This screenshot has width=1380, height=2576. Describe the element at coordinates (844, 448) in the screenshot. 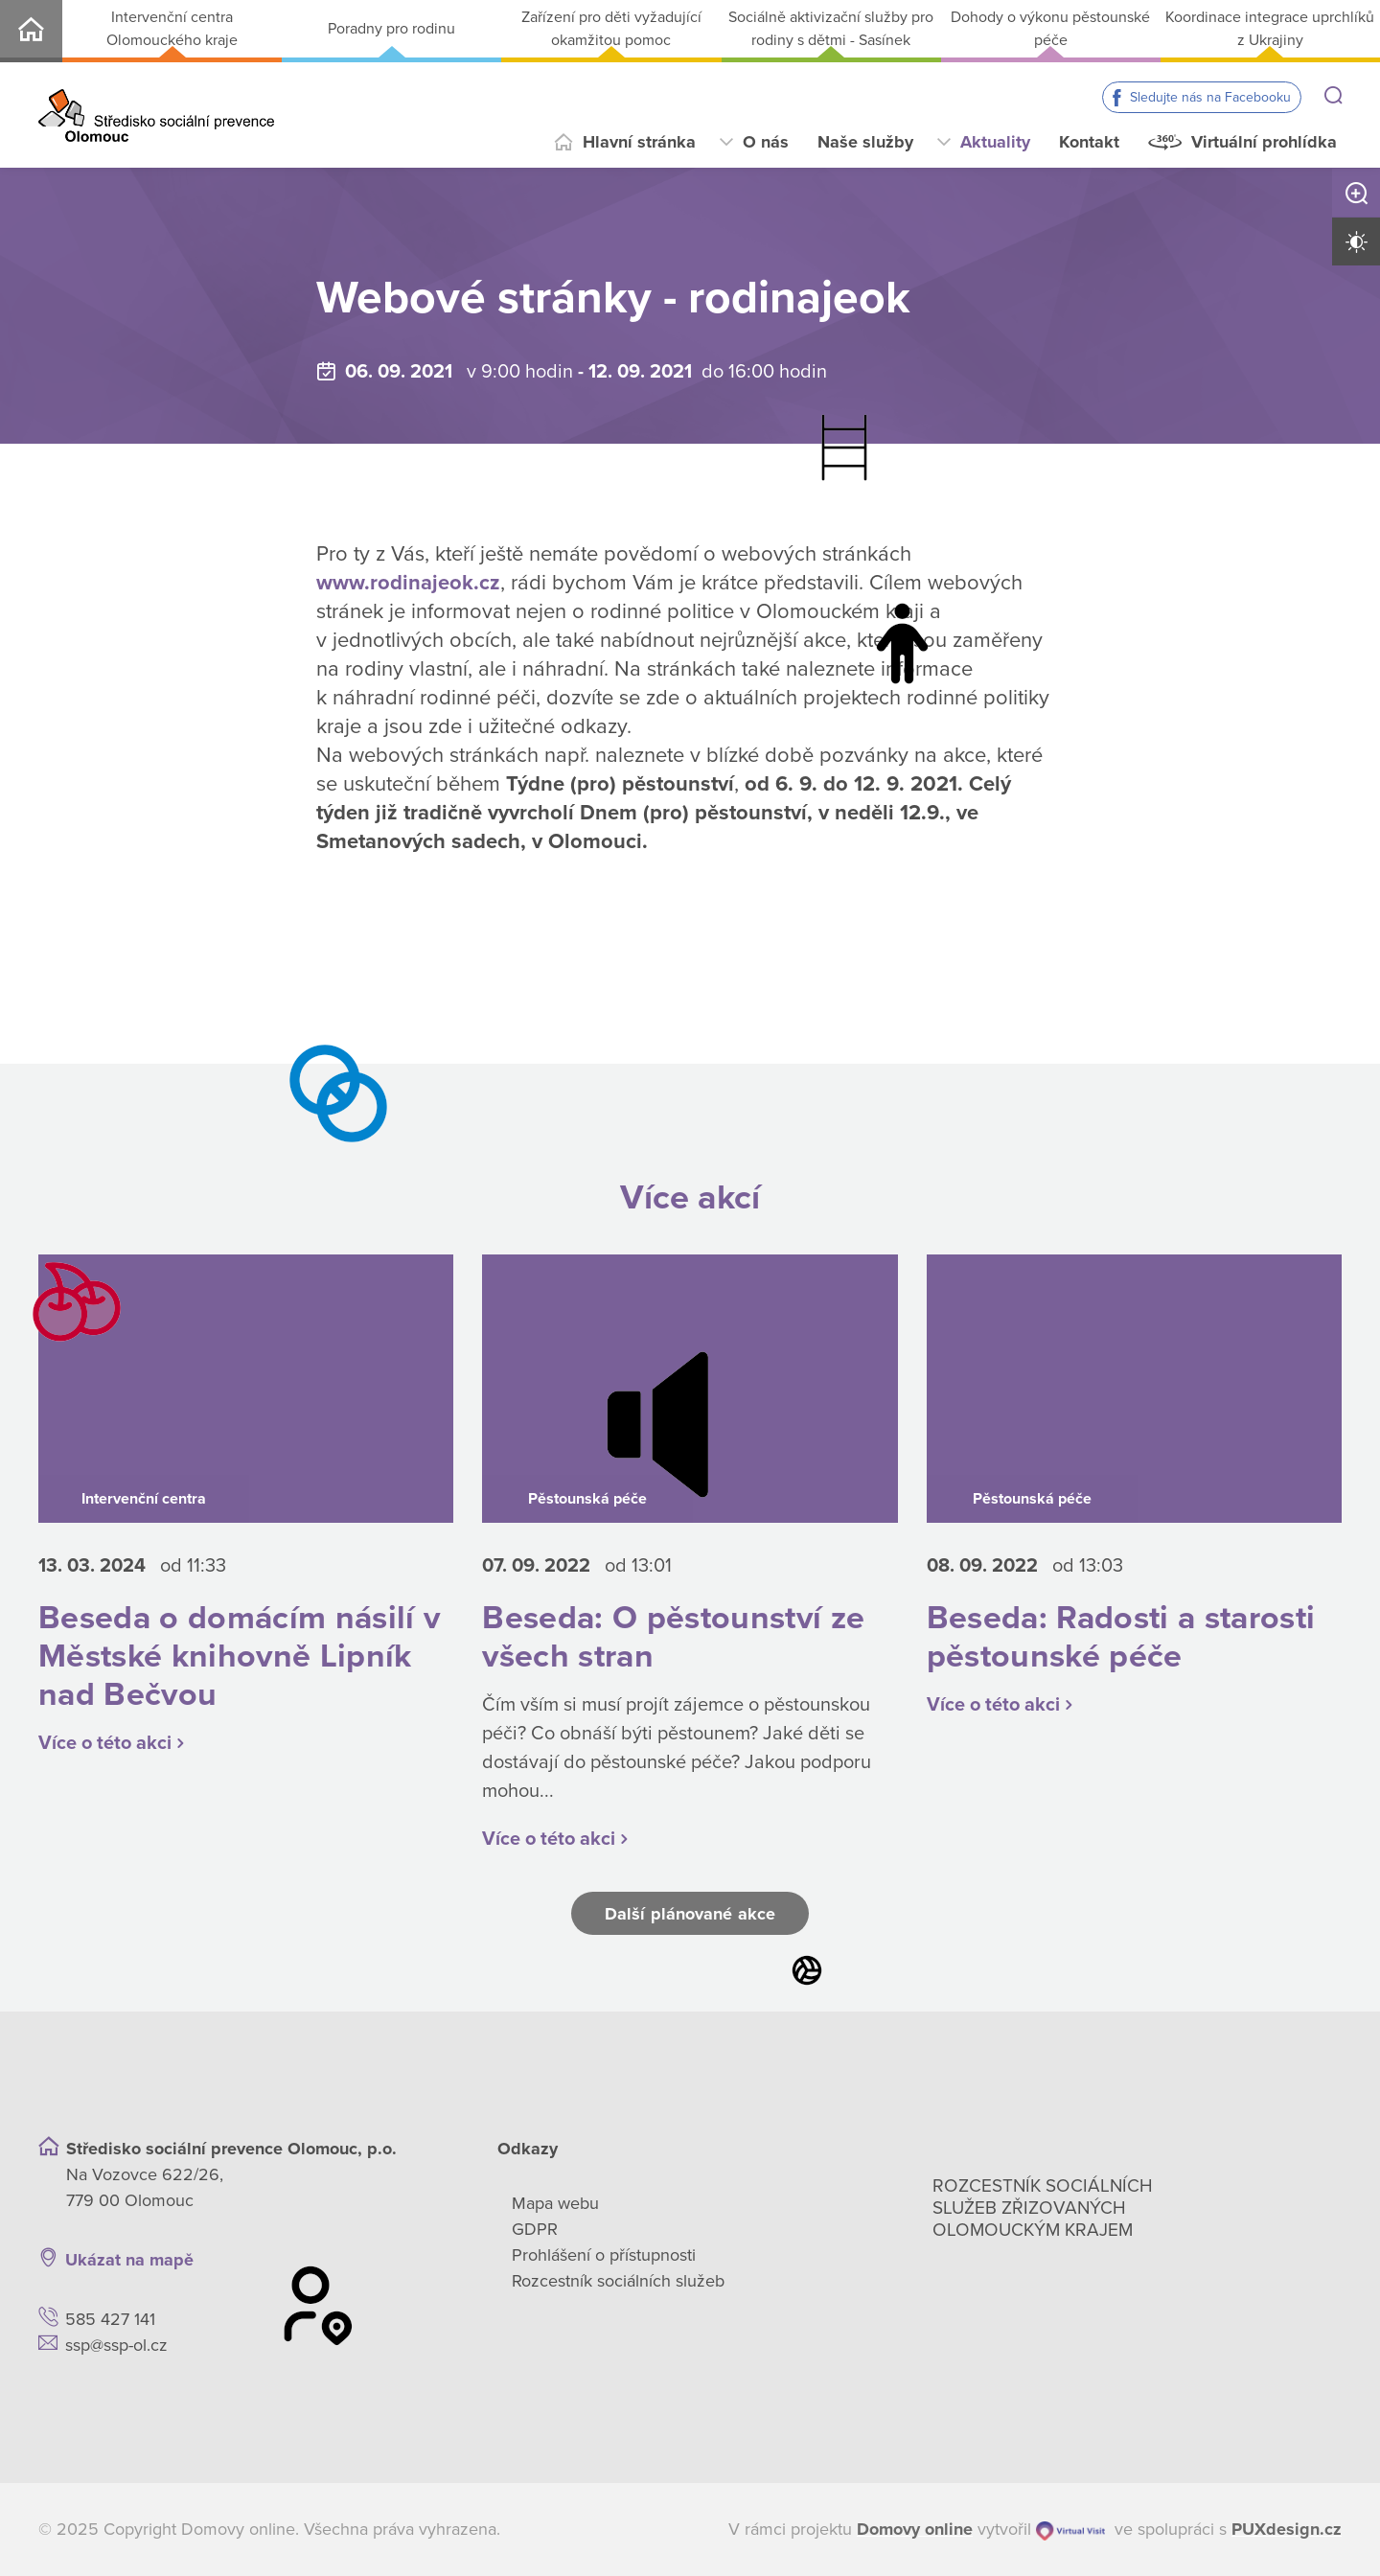

I see `access step-by-step instructions or tutorial` at that location.